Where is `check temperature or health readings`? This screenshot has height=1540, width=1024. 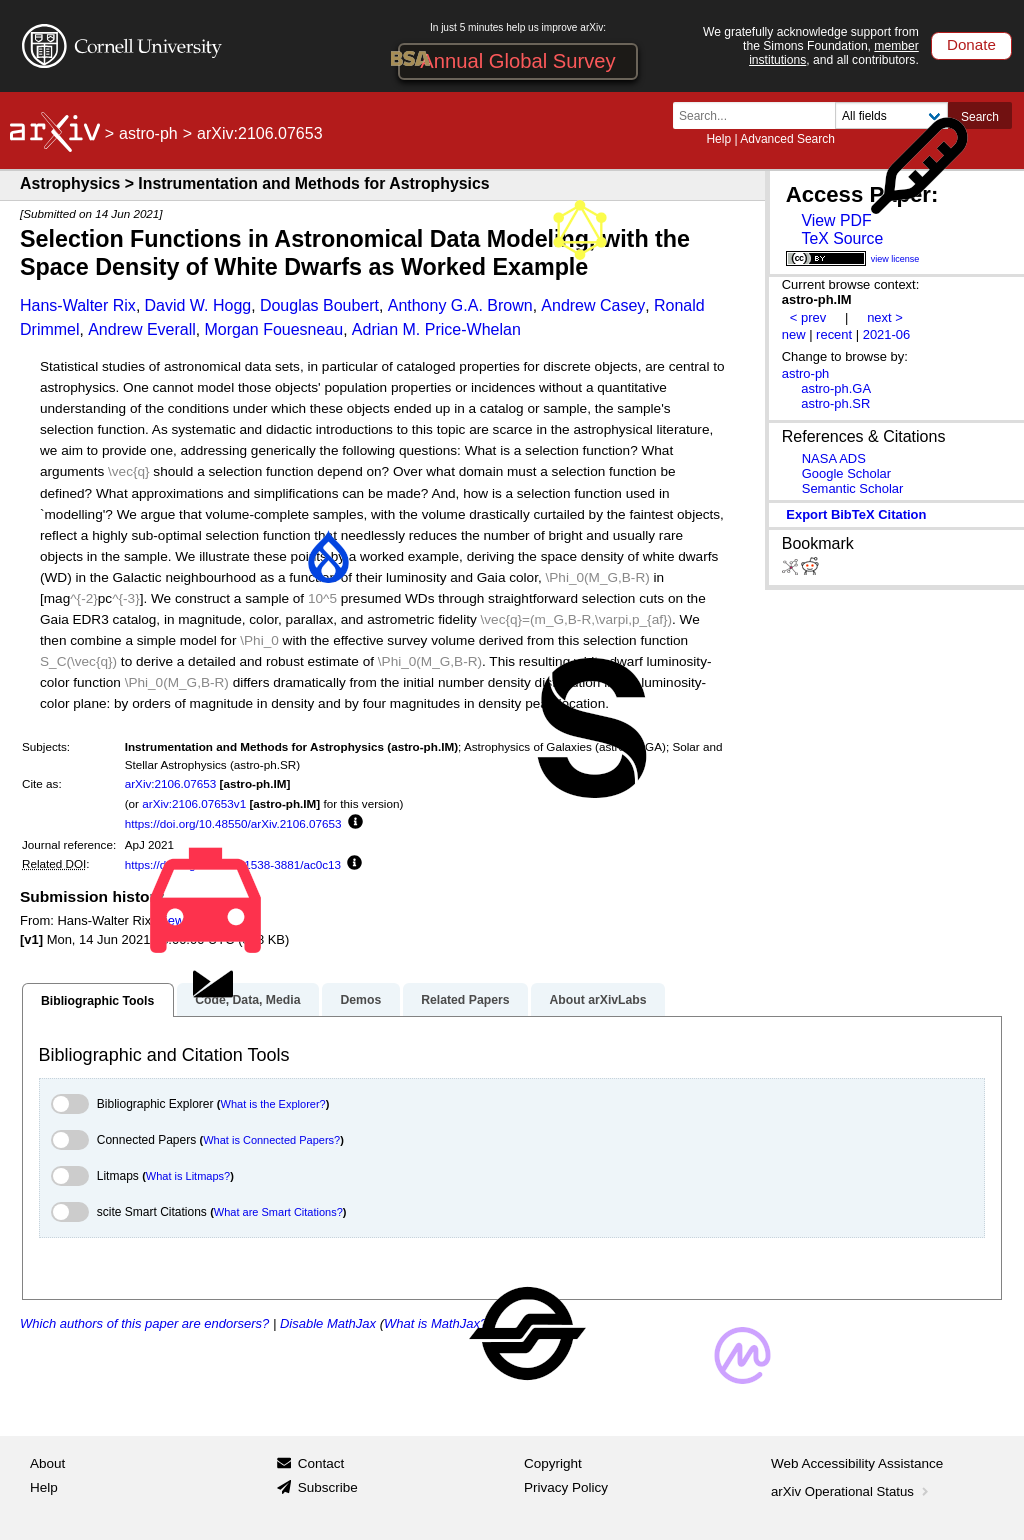 check temperature or health readings is located at coordinates (918, 166).